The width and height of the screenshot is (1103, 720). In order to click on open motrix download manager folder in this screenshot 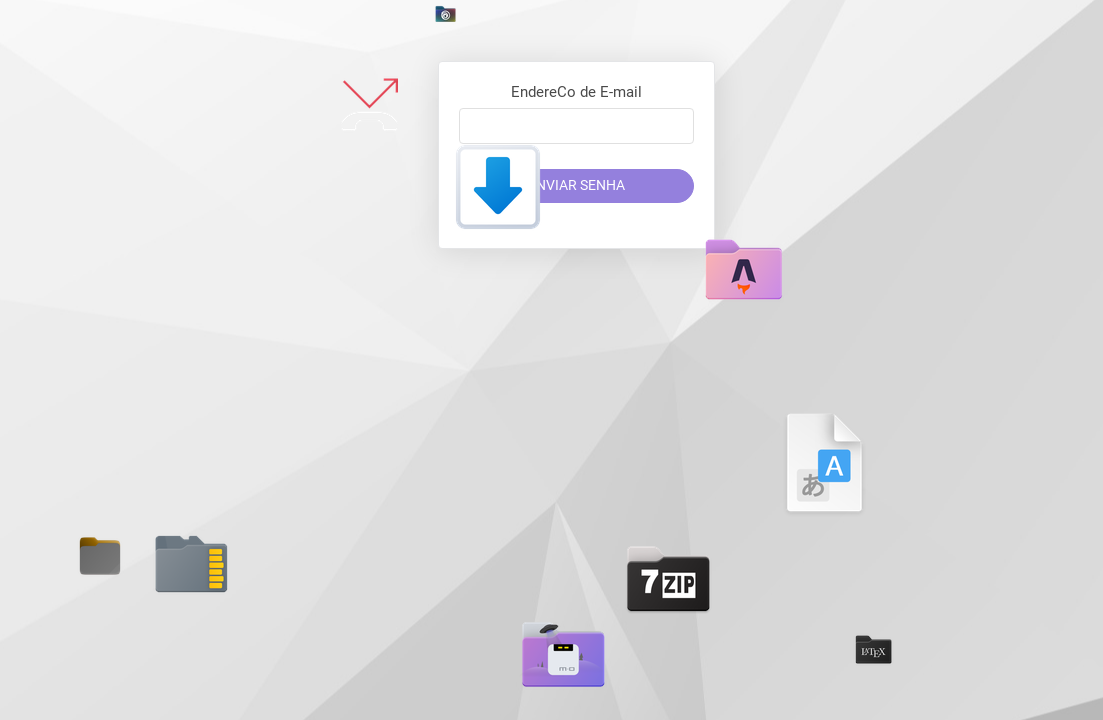, I will do `click(563, 658)`.